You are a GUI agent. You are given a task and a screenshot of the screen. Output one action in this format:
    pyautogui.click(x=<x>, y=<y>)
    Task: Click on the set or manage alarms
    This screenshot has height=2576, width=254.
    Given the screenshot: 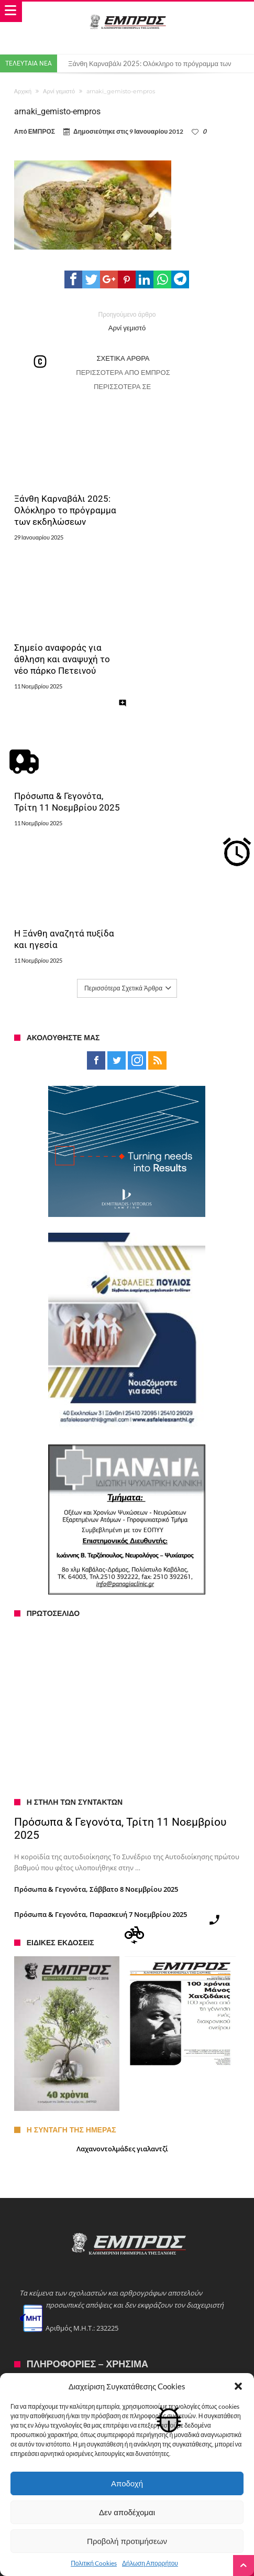 What is the action you would take?
    pyautogui.click(x=237, y=852)
    